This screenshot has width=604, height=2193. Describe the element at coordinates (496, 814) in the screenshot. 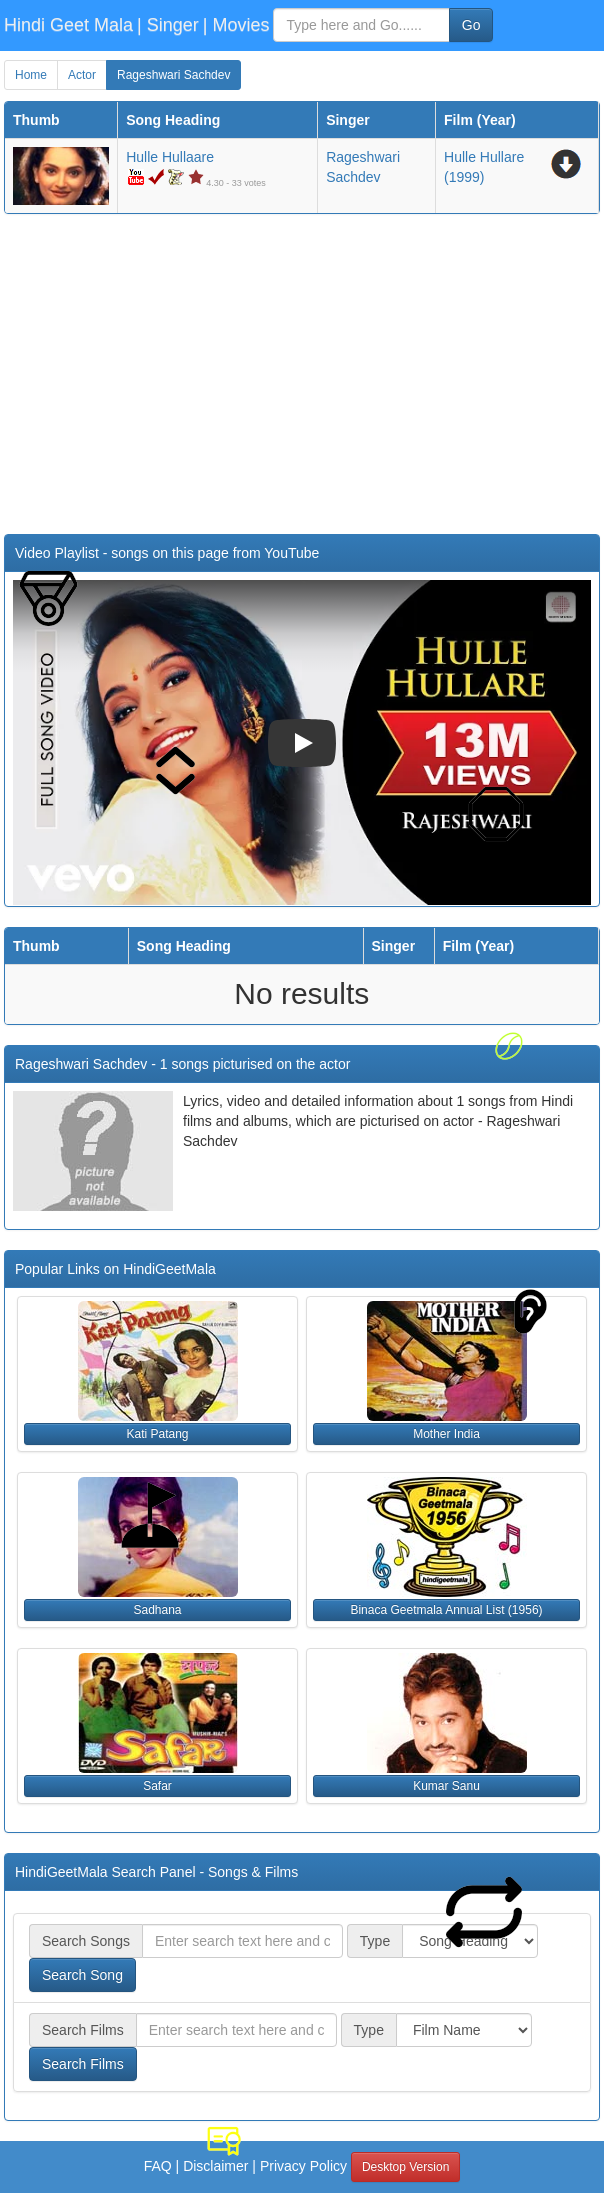

I see `indicates a stop or warning state` at that location.